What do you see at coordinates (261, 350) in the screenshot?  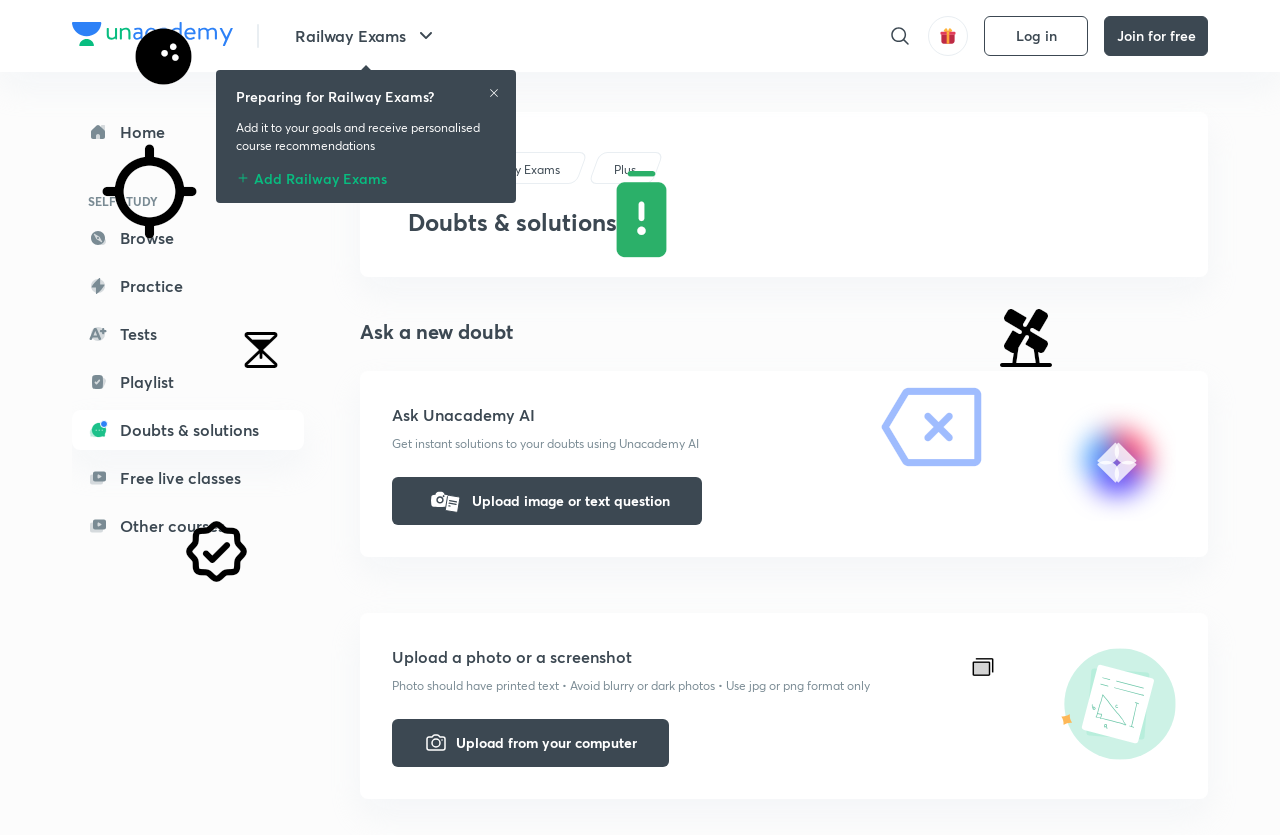 I see `indicates a process is in progress or loading` at bounding box center [261, 350].